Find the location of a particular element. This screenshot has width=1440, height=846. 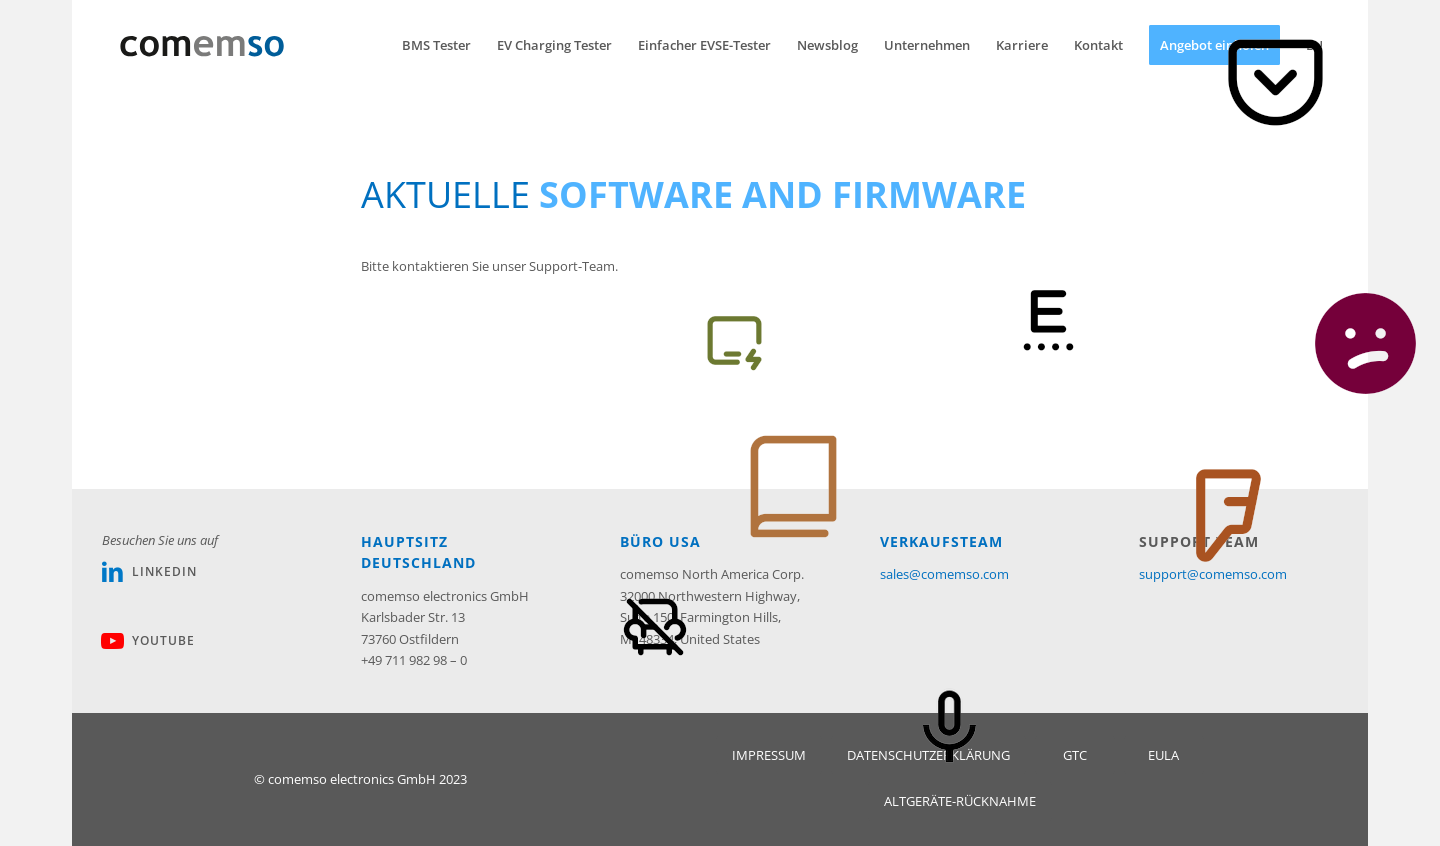

tablet charging in landscape mode is located at coordinates (734, 340).